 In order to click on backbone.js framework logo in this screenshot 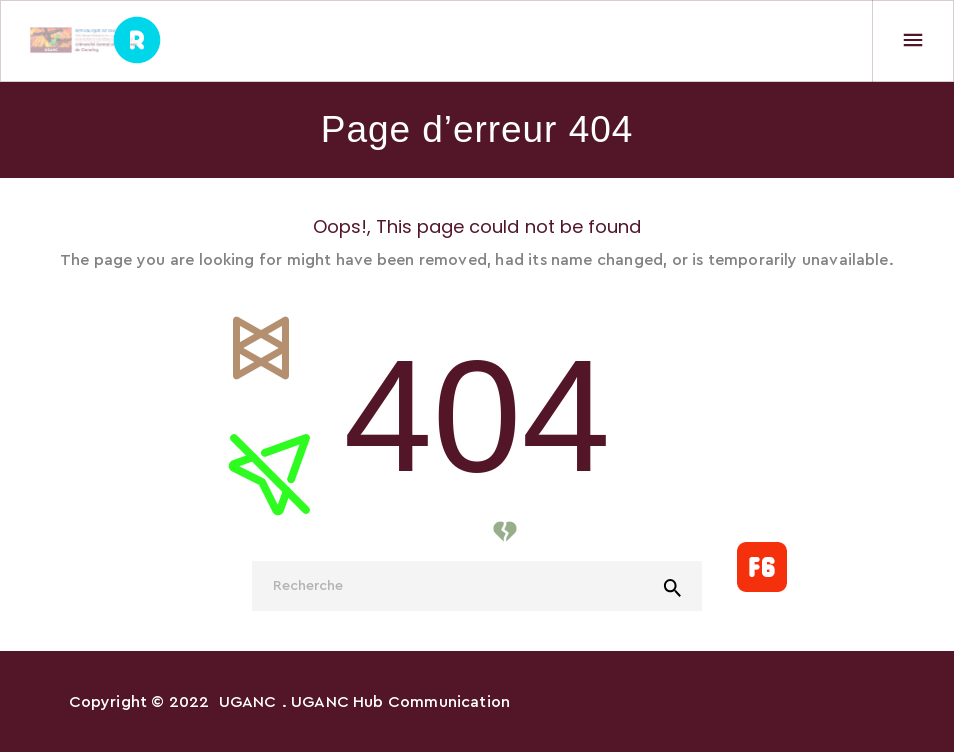, I will do `click(261, 348)`.